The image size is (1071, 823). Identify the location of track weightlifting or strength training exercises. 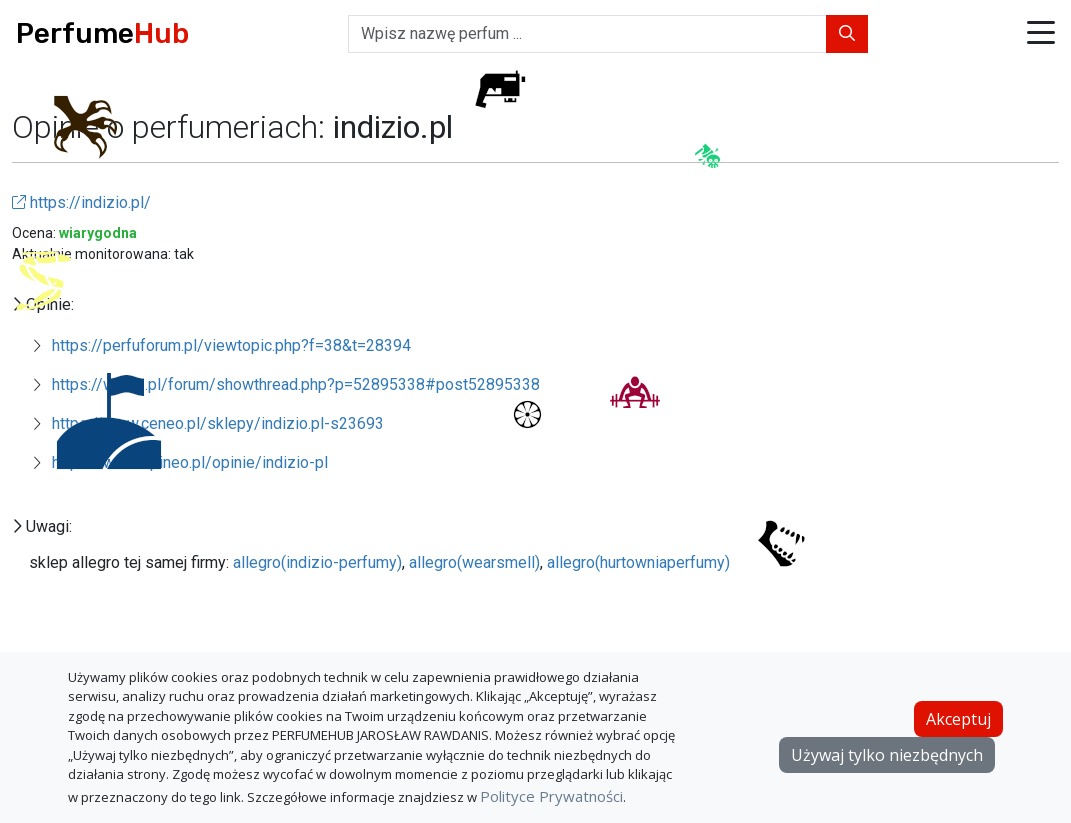
(635, 383).